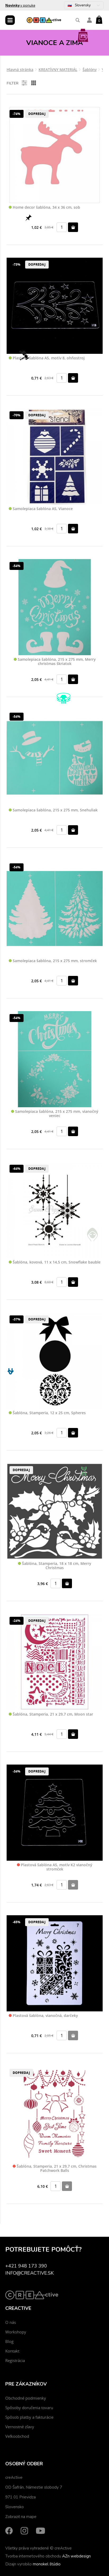 Image resolution: width=109 pixels, height=2576 pixels. I want to click on pin an item to keep it visible, so click(28, 218).